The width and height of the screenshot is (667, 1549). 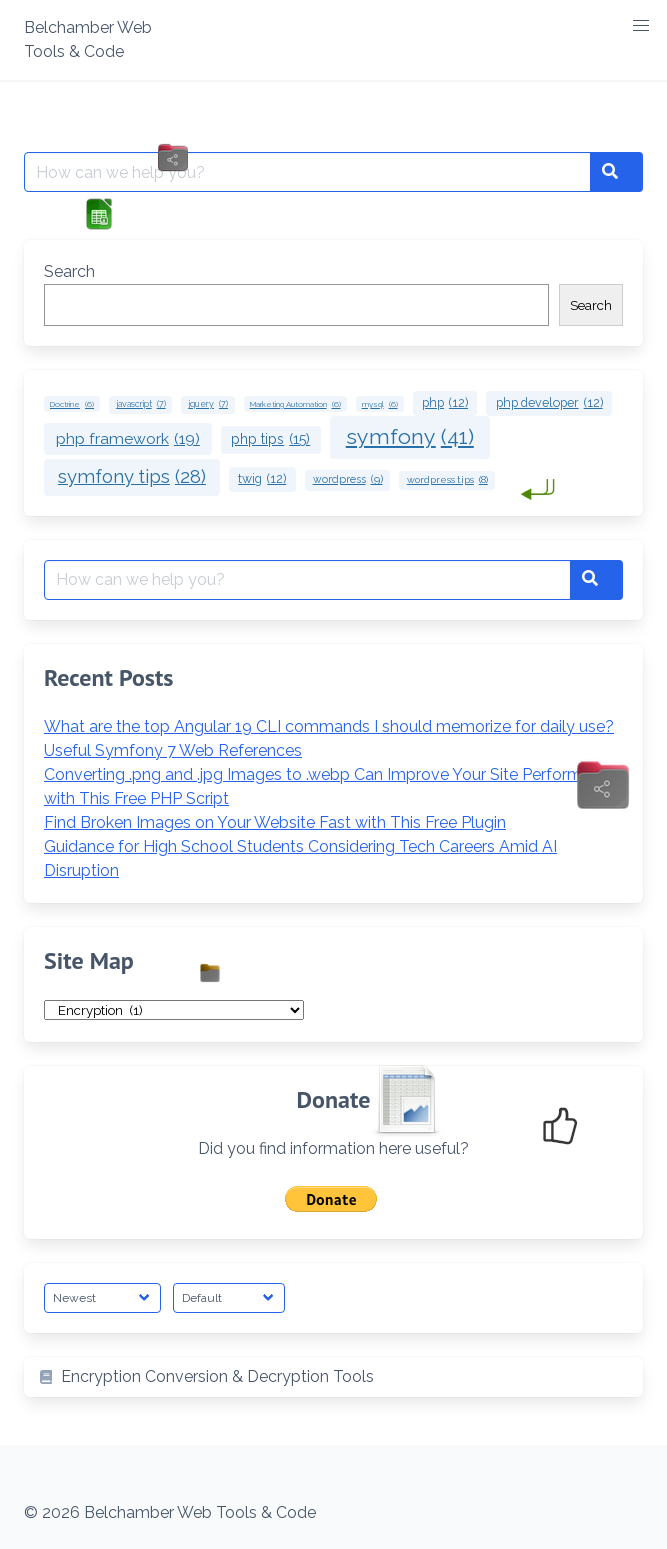 What do you see at coordinates (559, 1126) in the screenshot?
I see `access body and hand gesture emojis` at bounding box center [559, 1126].